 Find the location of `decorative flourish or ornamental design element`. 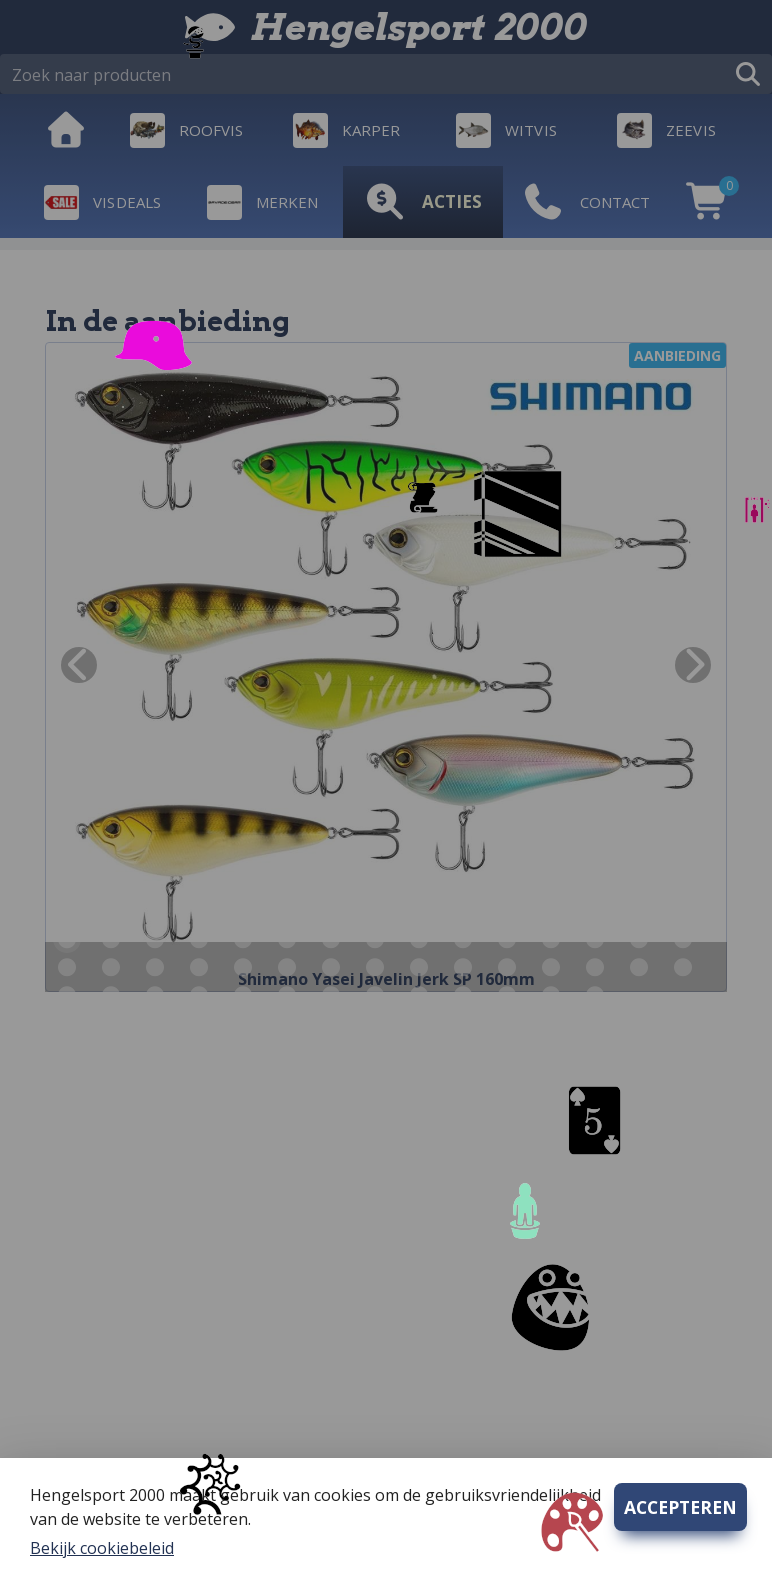

decorative flourish or ornamental design element is located at coordinates (210, 1484).